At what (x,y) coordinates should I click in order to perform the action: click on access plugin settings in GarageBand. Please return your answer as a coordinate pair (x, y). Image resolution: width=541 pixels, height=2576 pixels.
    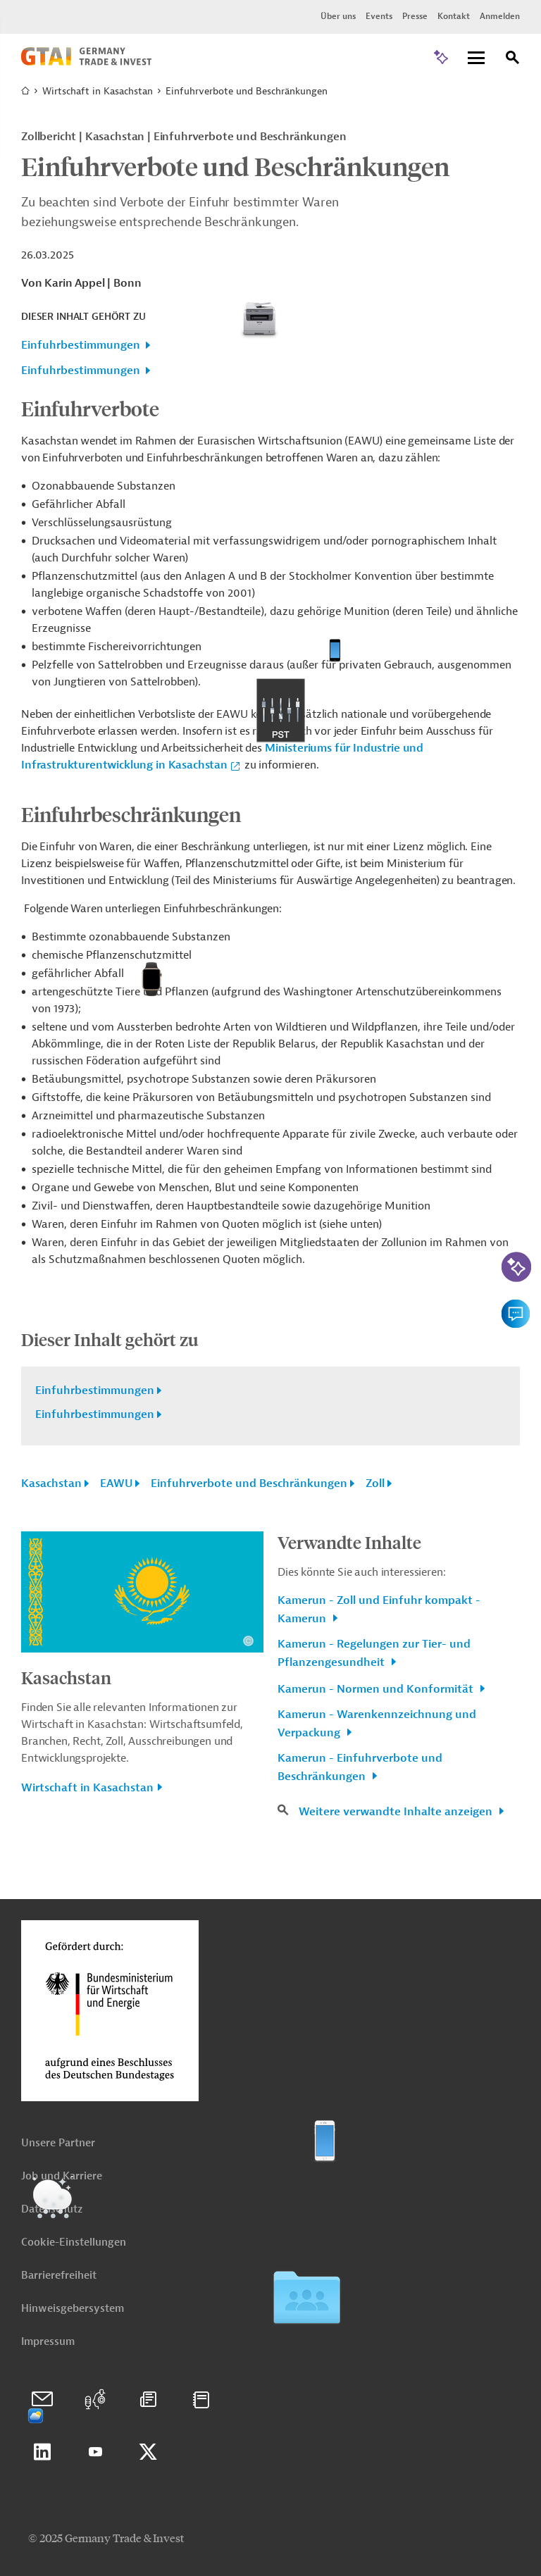
    Looking at the image, I should click on (280, 711).